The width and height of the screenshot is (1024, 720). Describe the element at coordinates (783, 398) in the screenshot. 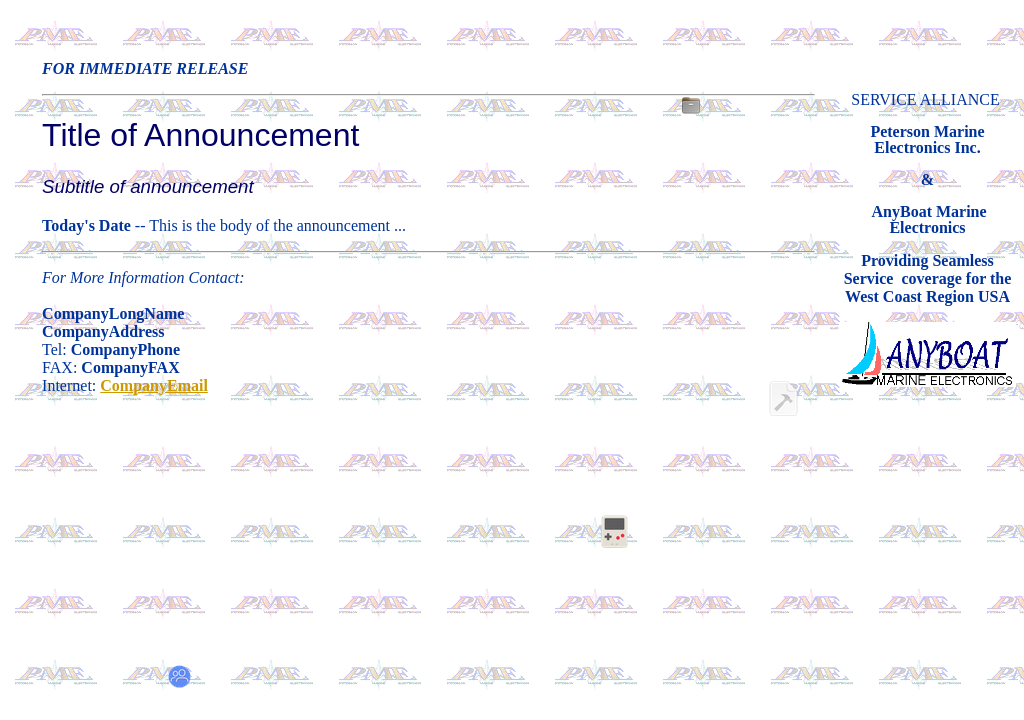

I see `makefile document for build automation` at that location.